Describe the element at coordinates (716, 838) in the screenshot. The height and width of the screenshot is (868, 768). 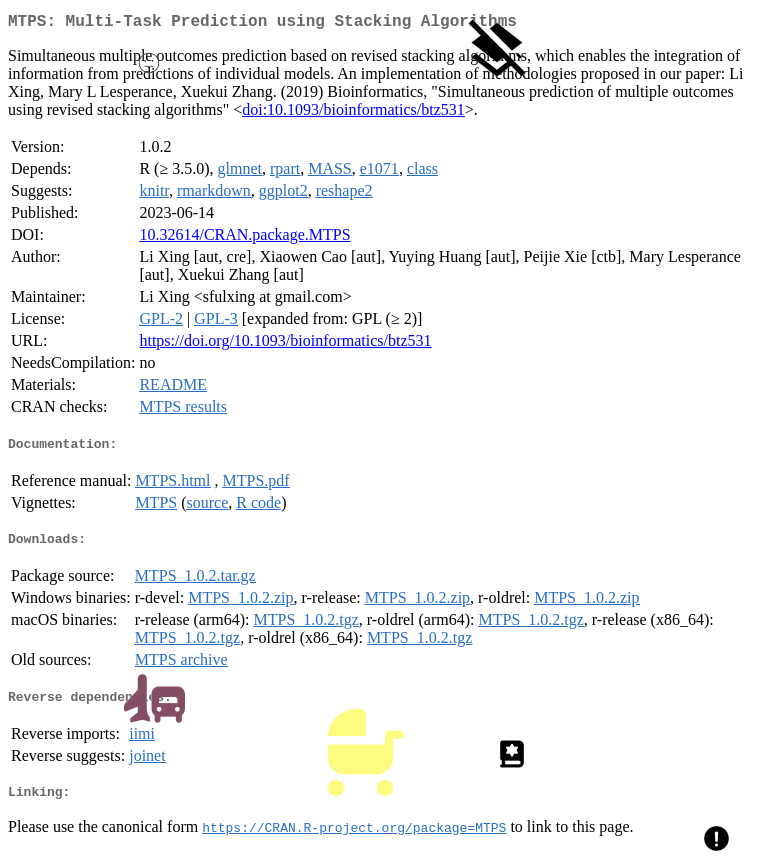
I see `indicates a warning or alert that needs attention` at that location.